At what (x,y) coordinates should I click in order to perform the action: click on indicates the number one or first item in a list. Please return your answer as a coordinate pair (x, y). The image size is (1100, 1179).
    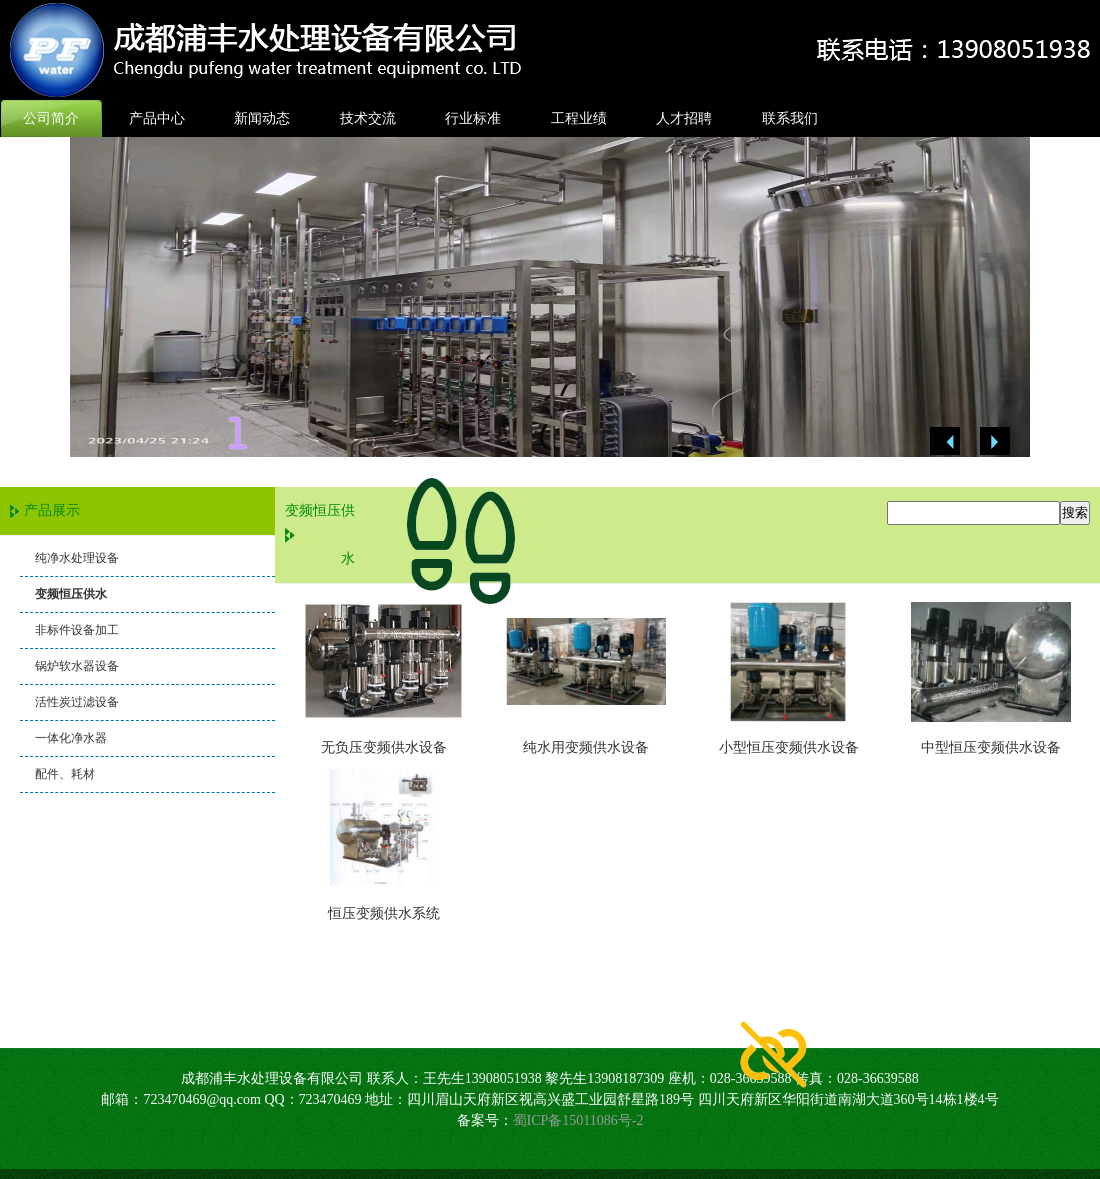
    Looking at the image, I should click on (238, 433).